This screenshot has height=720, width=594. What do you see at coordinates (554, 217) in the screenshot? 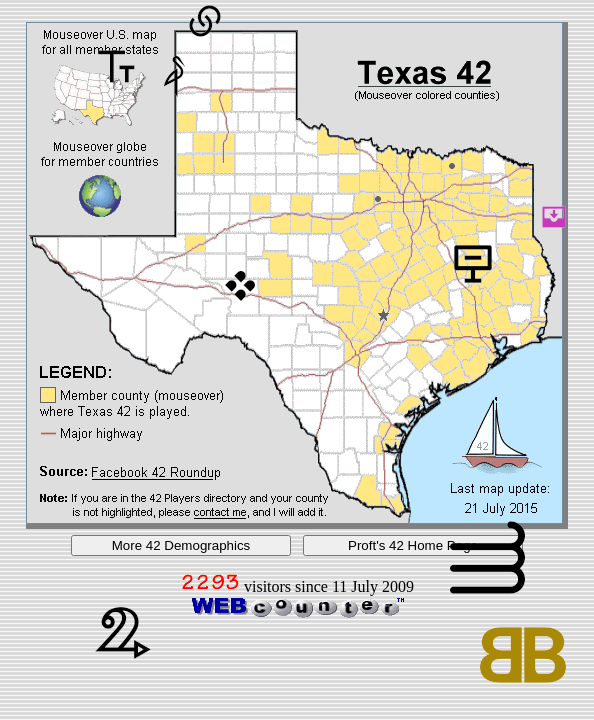
I see `import files or data into the application` at bounding box center [554, 217].